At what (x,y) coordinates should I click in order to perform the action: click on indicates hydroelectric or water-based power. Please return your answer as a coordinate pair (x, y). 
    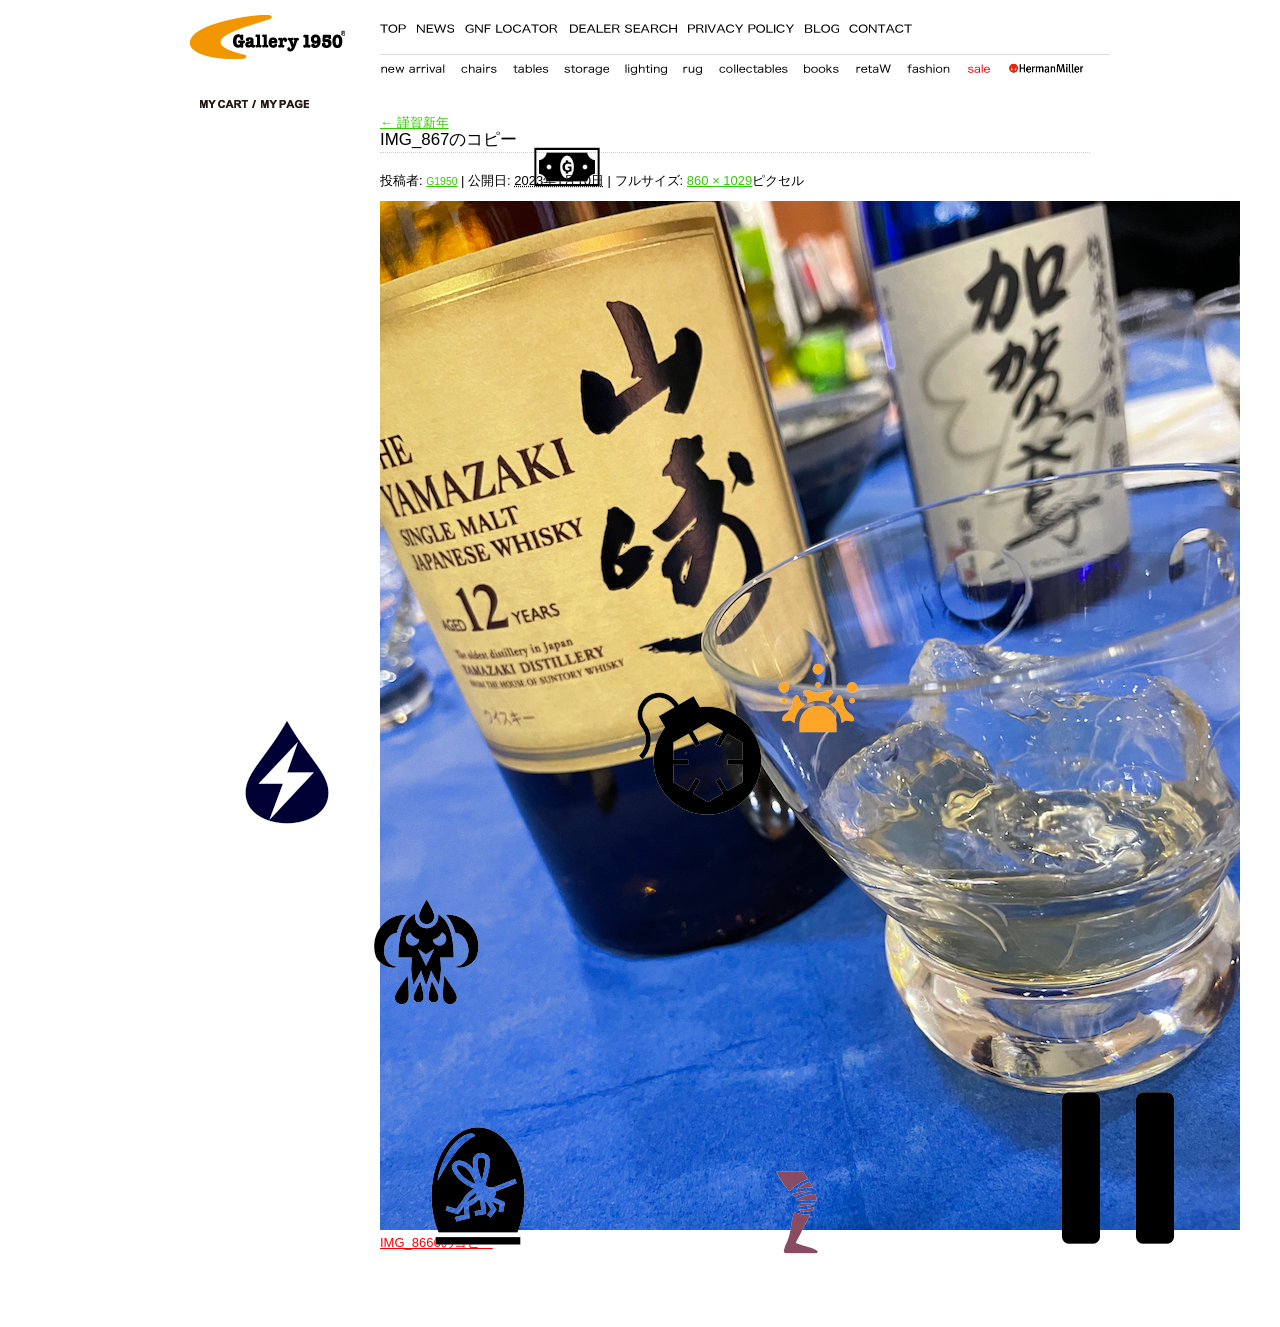
    Looking at the image, I should click on (287, 771).